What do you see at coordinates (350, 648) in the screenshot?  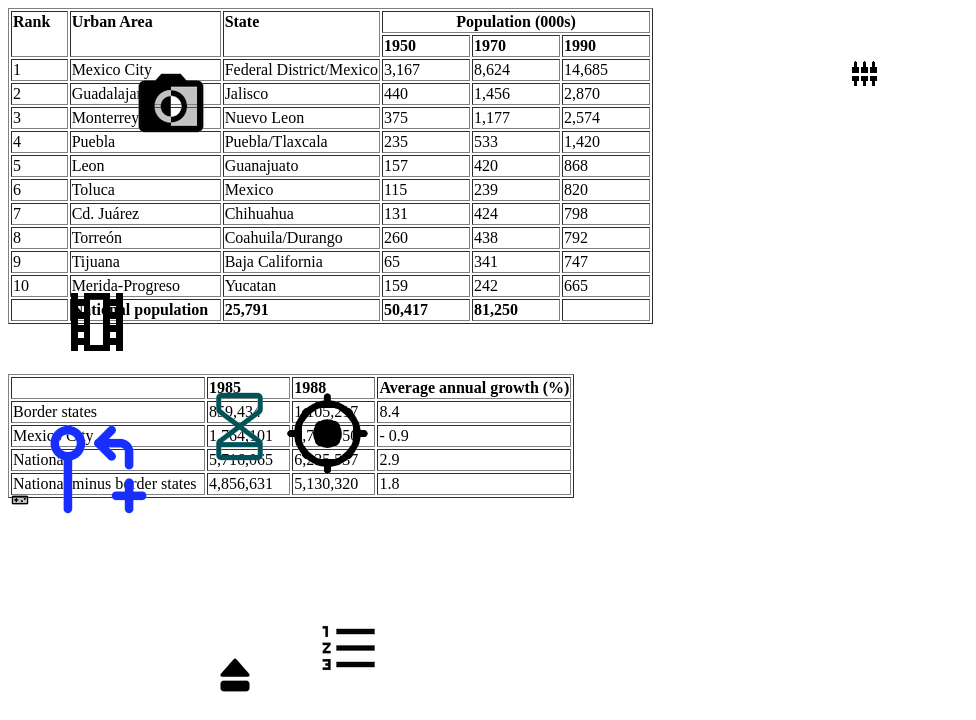 I see `create a numbered list` at bounding box center [350, 648].